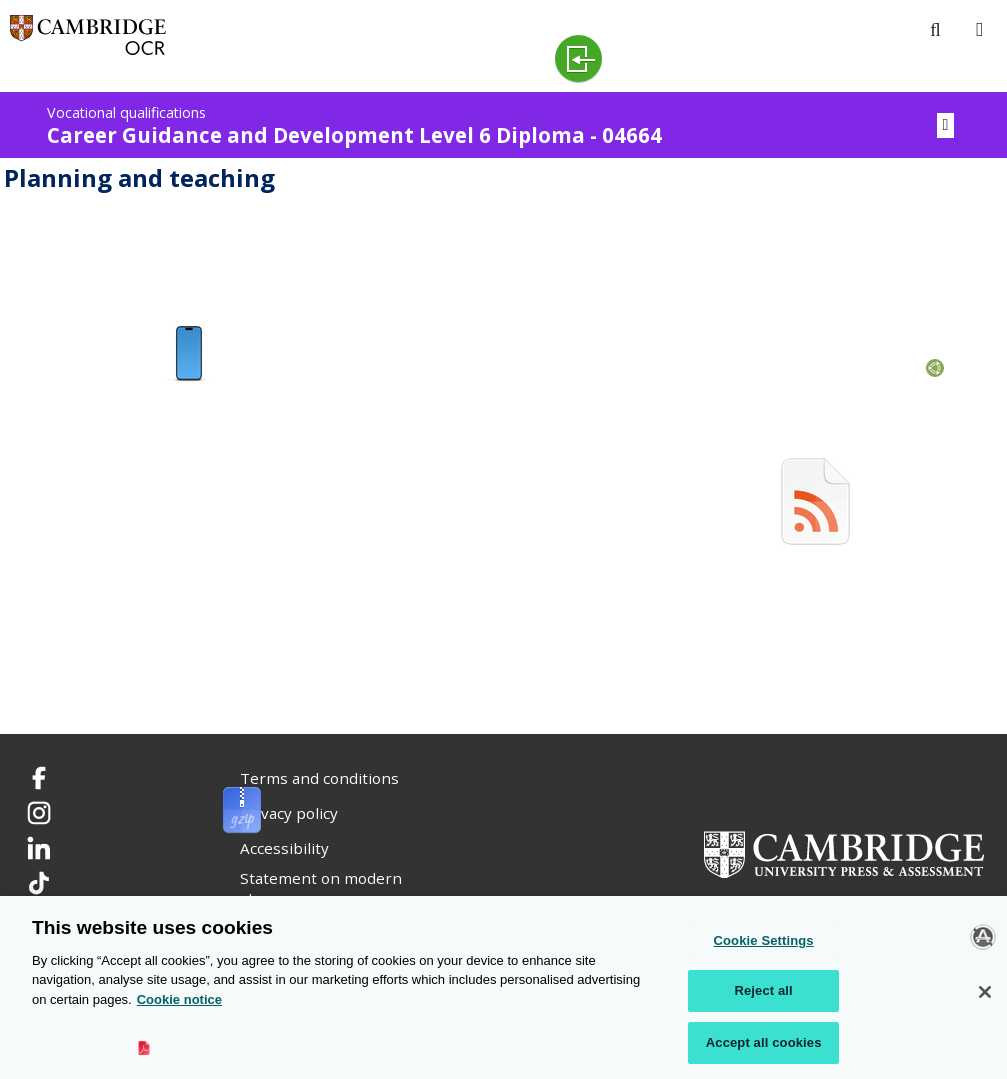  What do you see at coordinates (815, 501) in the screenshot?
I see `an RSS feed file or subscription document` at bounding box center [815, 501].